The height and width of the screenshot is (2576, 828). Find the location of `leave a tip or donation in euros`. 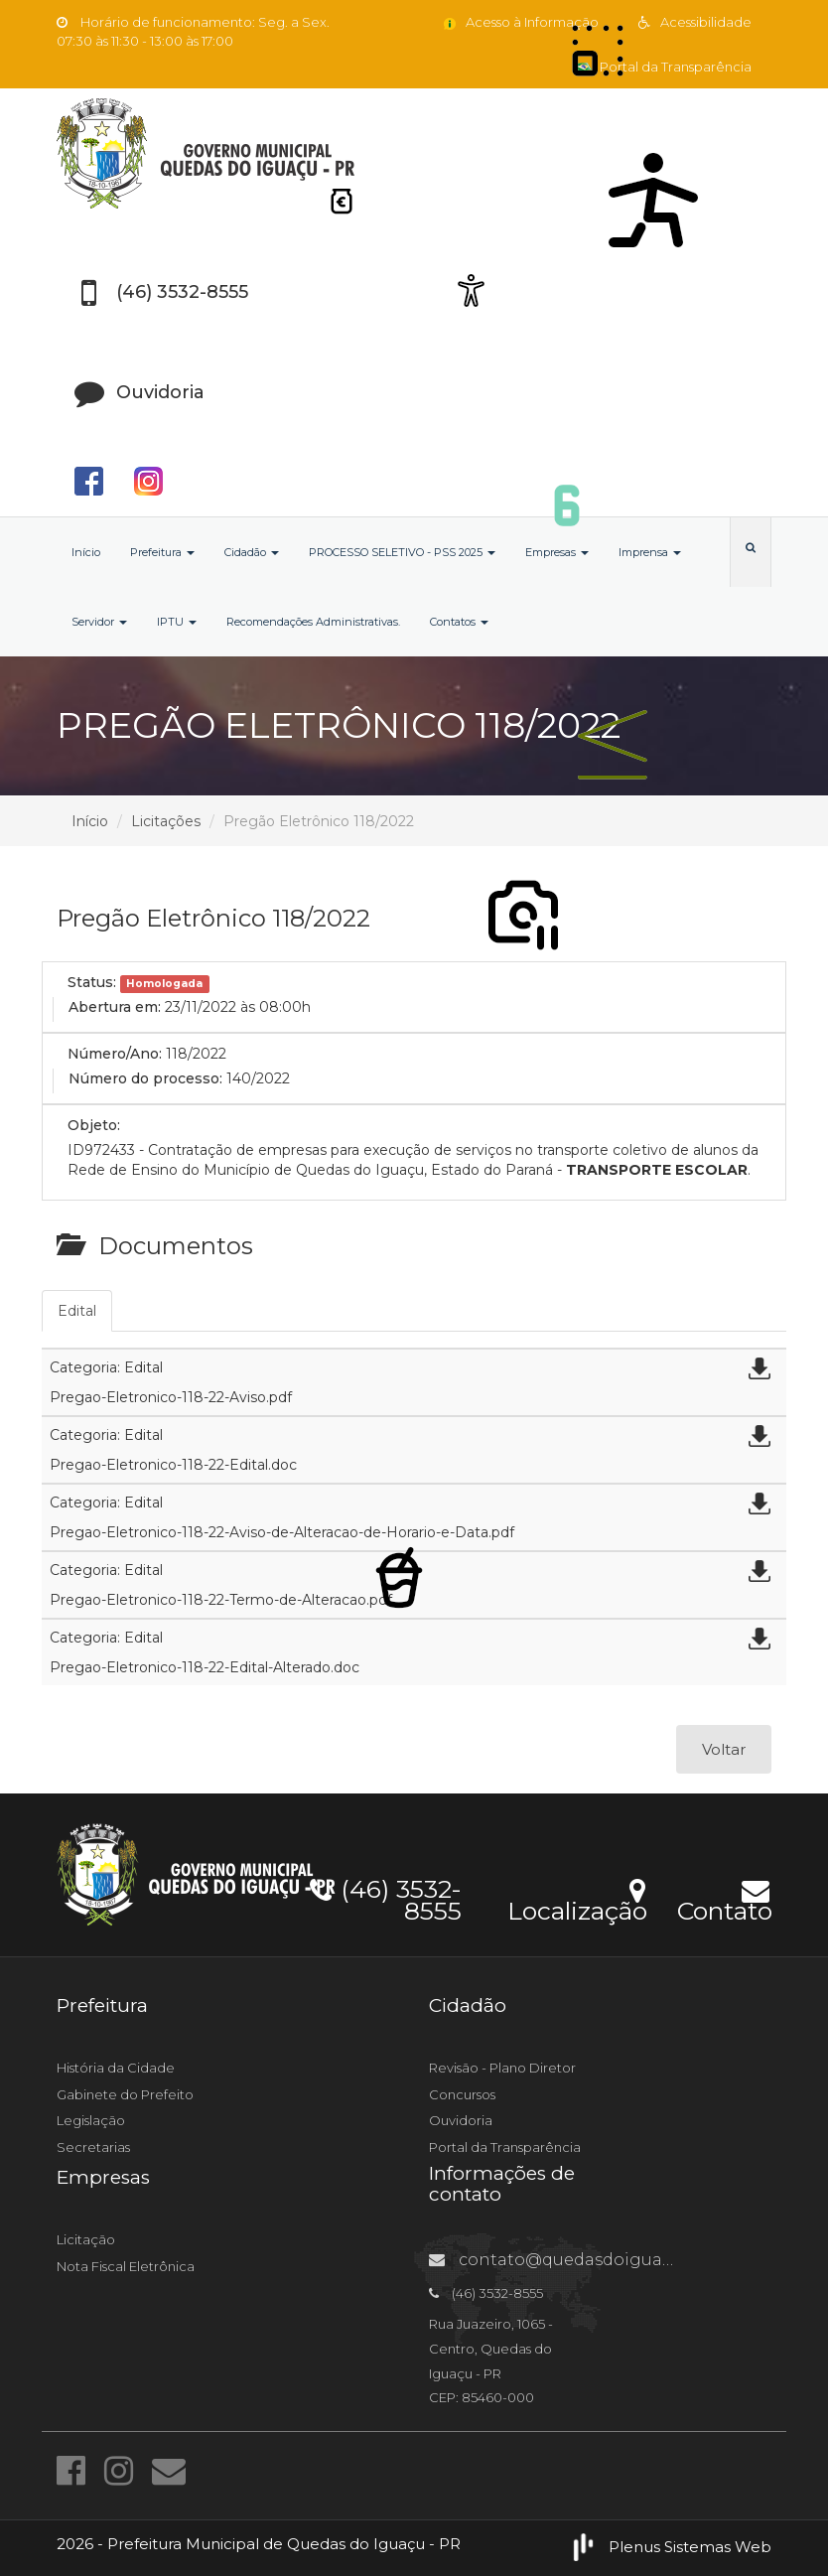

leave a tip or donation in euros is located at coordinates (342, 201).